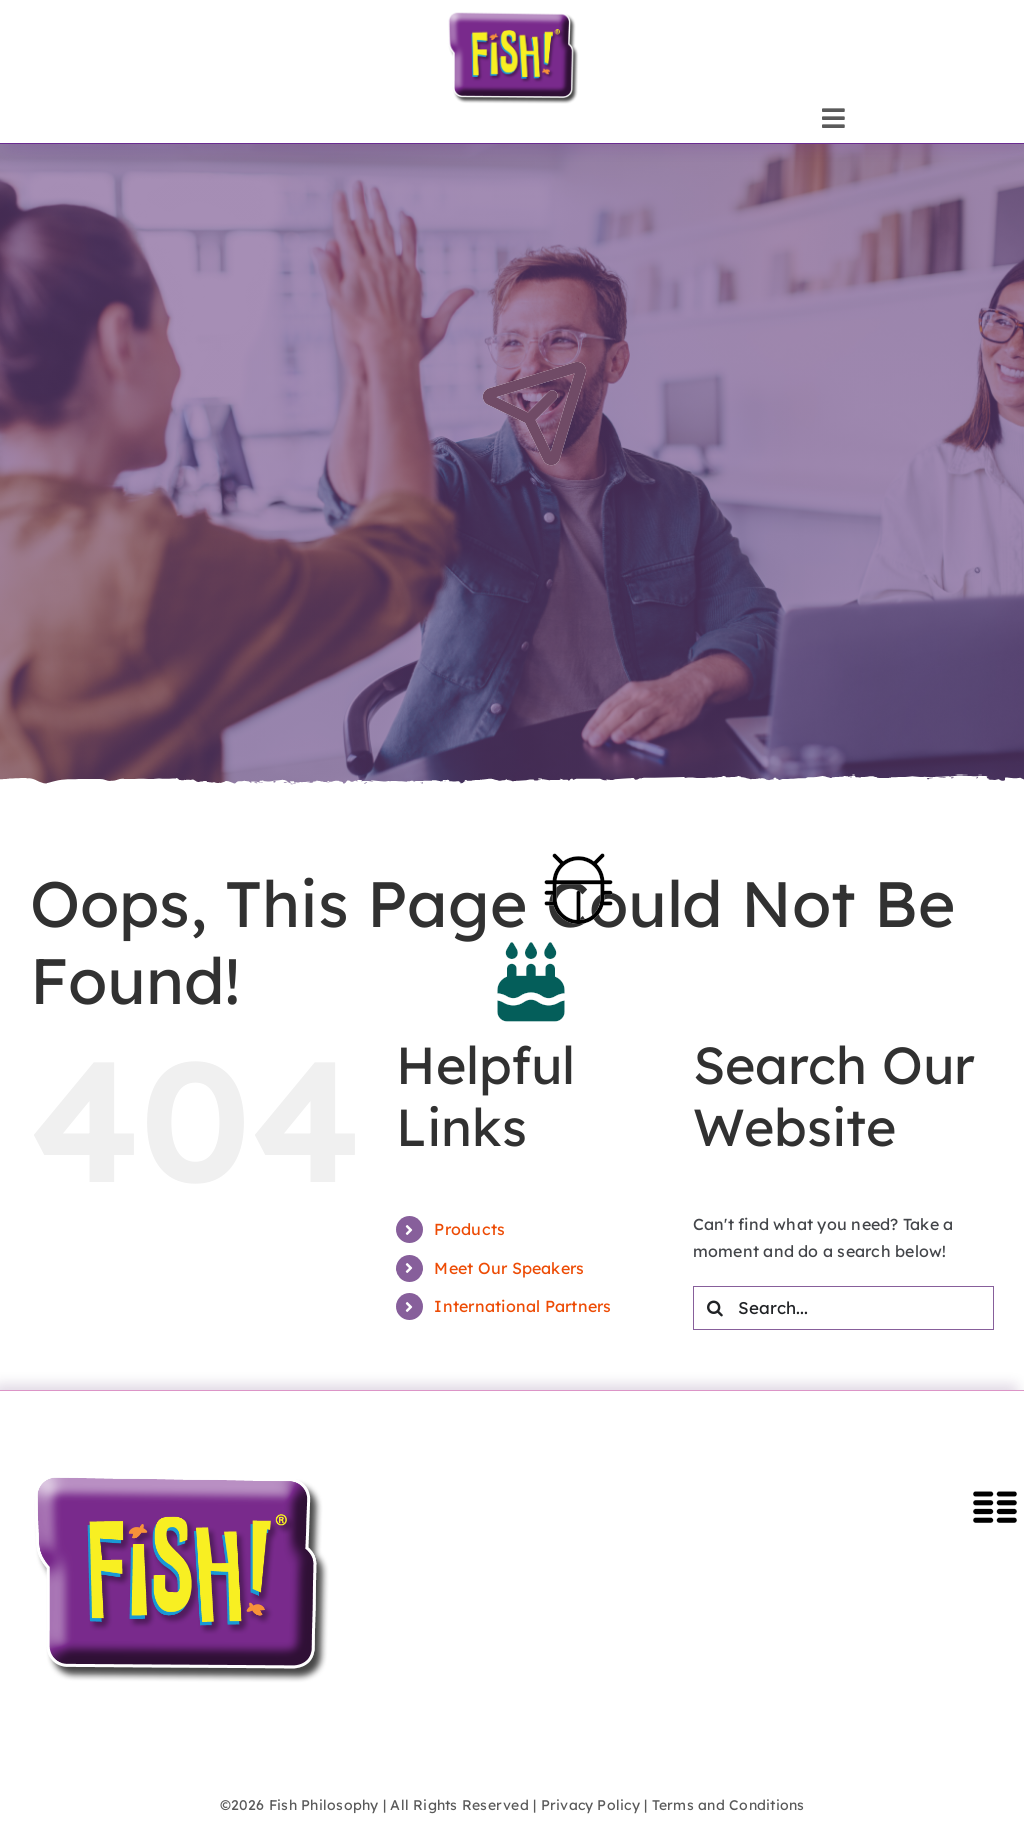 The width and height of the screenshot is (1024, 1837). I want to click on view birthday or celebration reminders, so click(531, 983).